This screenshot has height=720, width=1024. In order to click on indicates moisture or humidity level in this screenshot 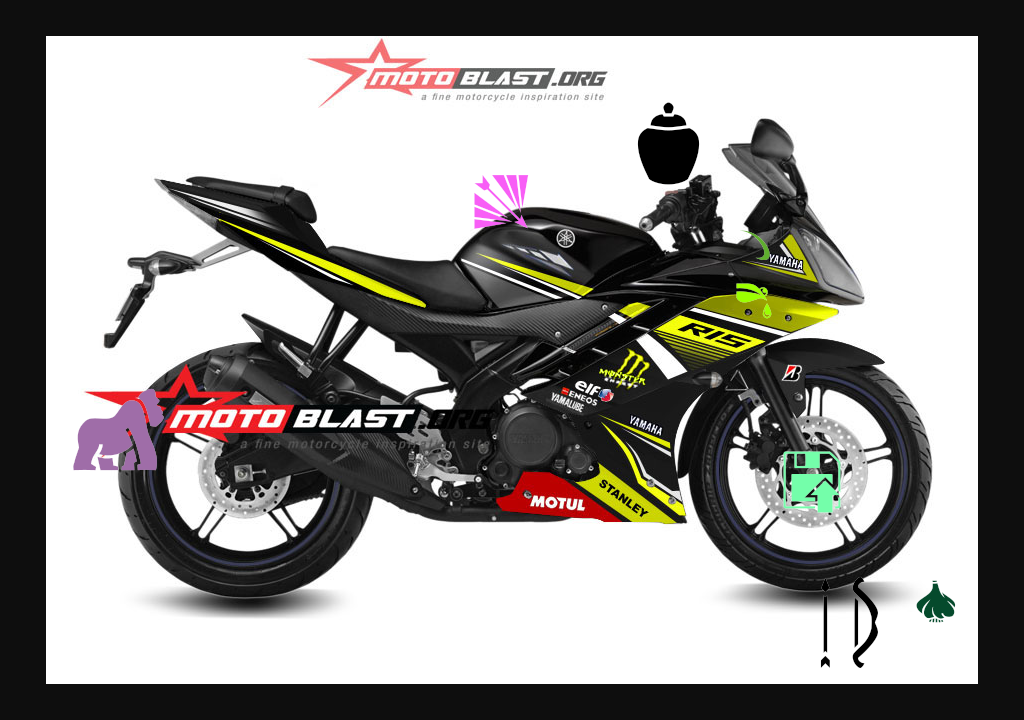, I will do `click(754, 301)`.